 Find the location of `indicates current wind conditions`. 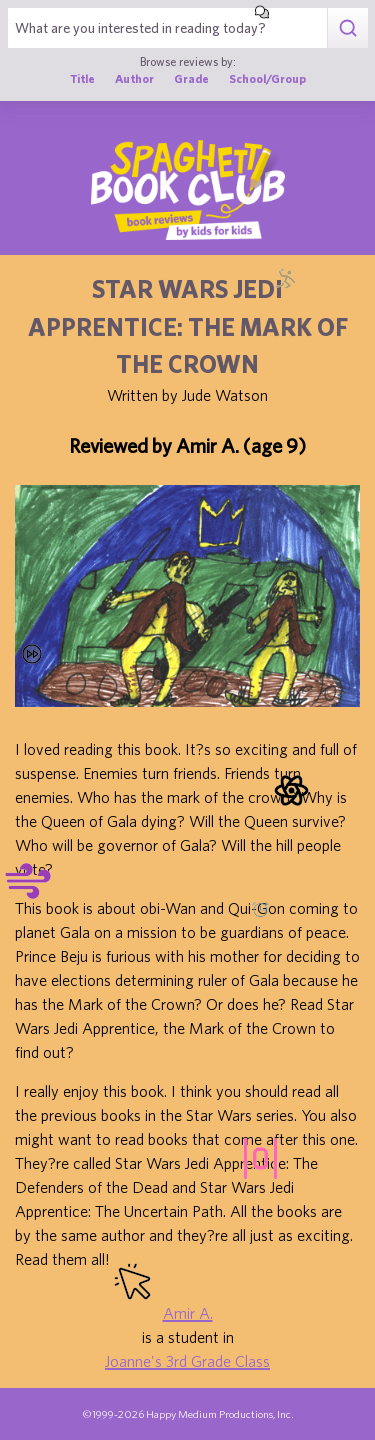

indicates current wind conditions is located at coordinates (28, 881).